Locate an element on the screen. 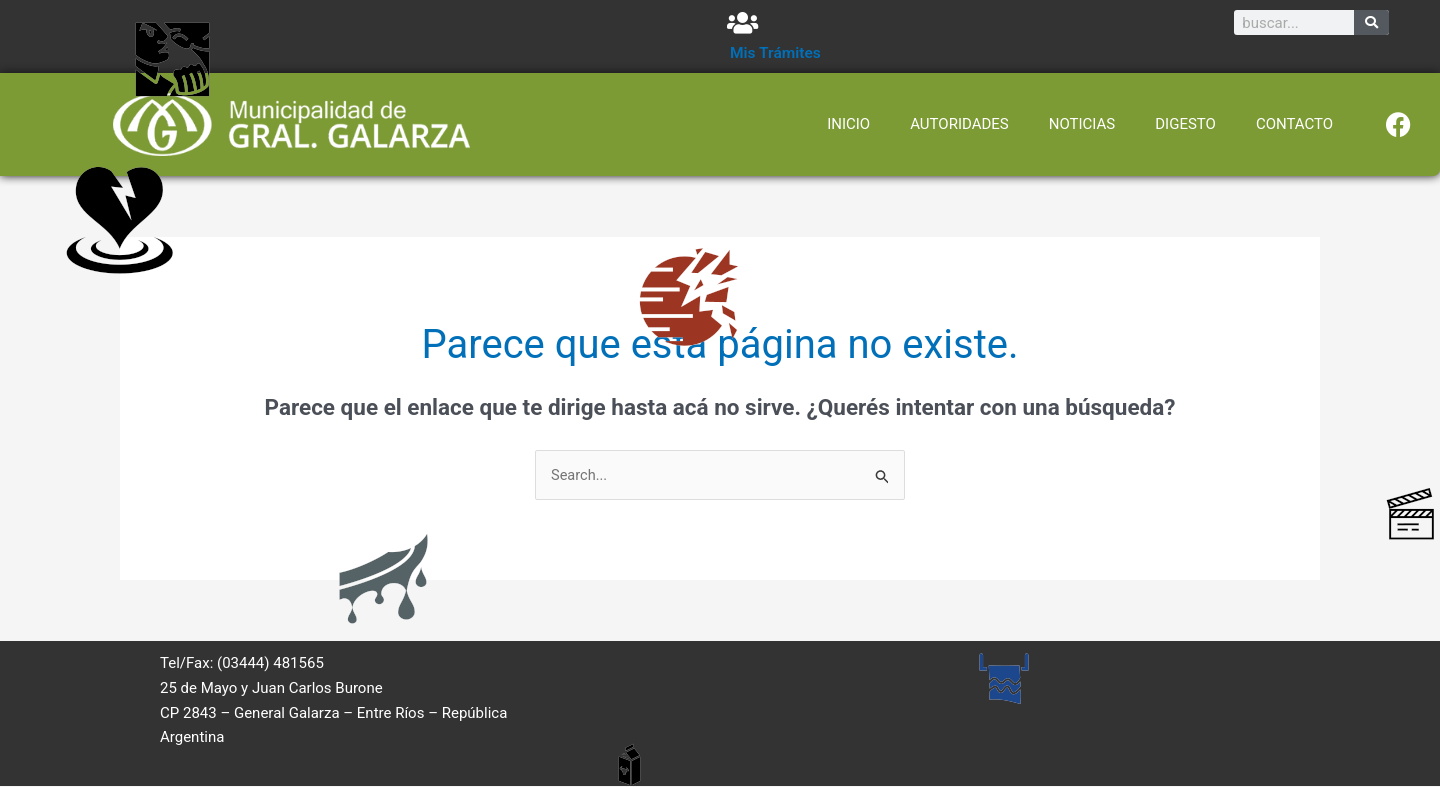  initiate a persuasion or negotiation action is located at coordinates (172, 59).